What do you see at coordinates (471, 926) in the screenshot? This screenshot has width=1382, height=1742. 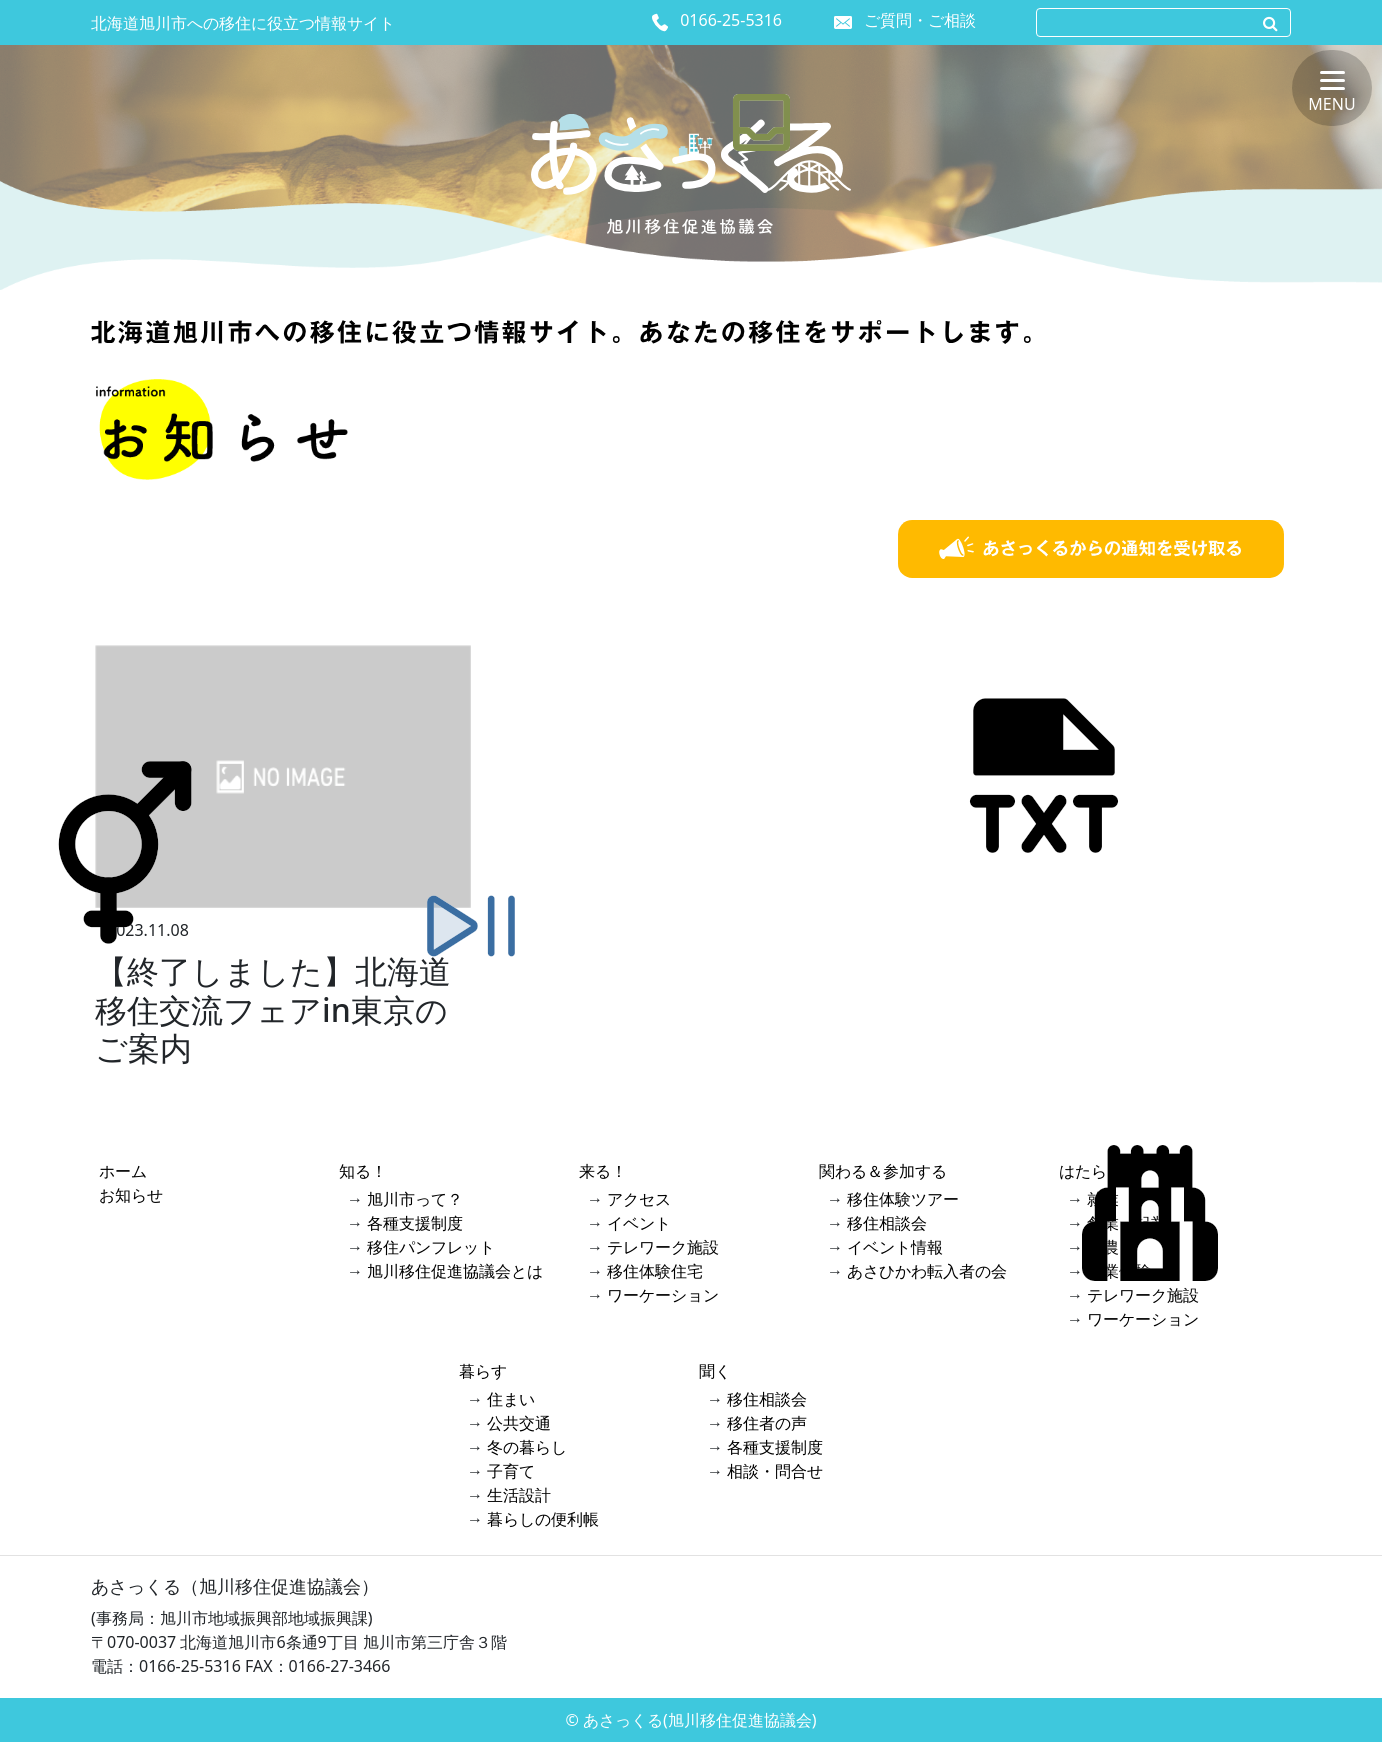 I see `toggle between play and pause for media playback` at bounding box center [471, 926].